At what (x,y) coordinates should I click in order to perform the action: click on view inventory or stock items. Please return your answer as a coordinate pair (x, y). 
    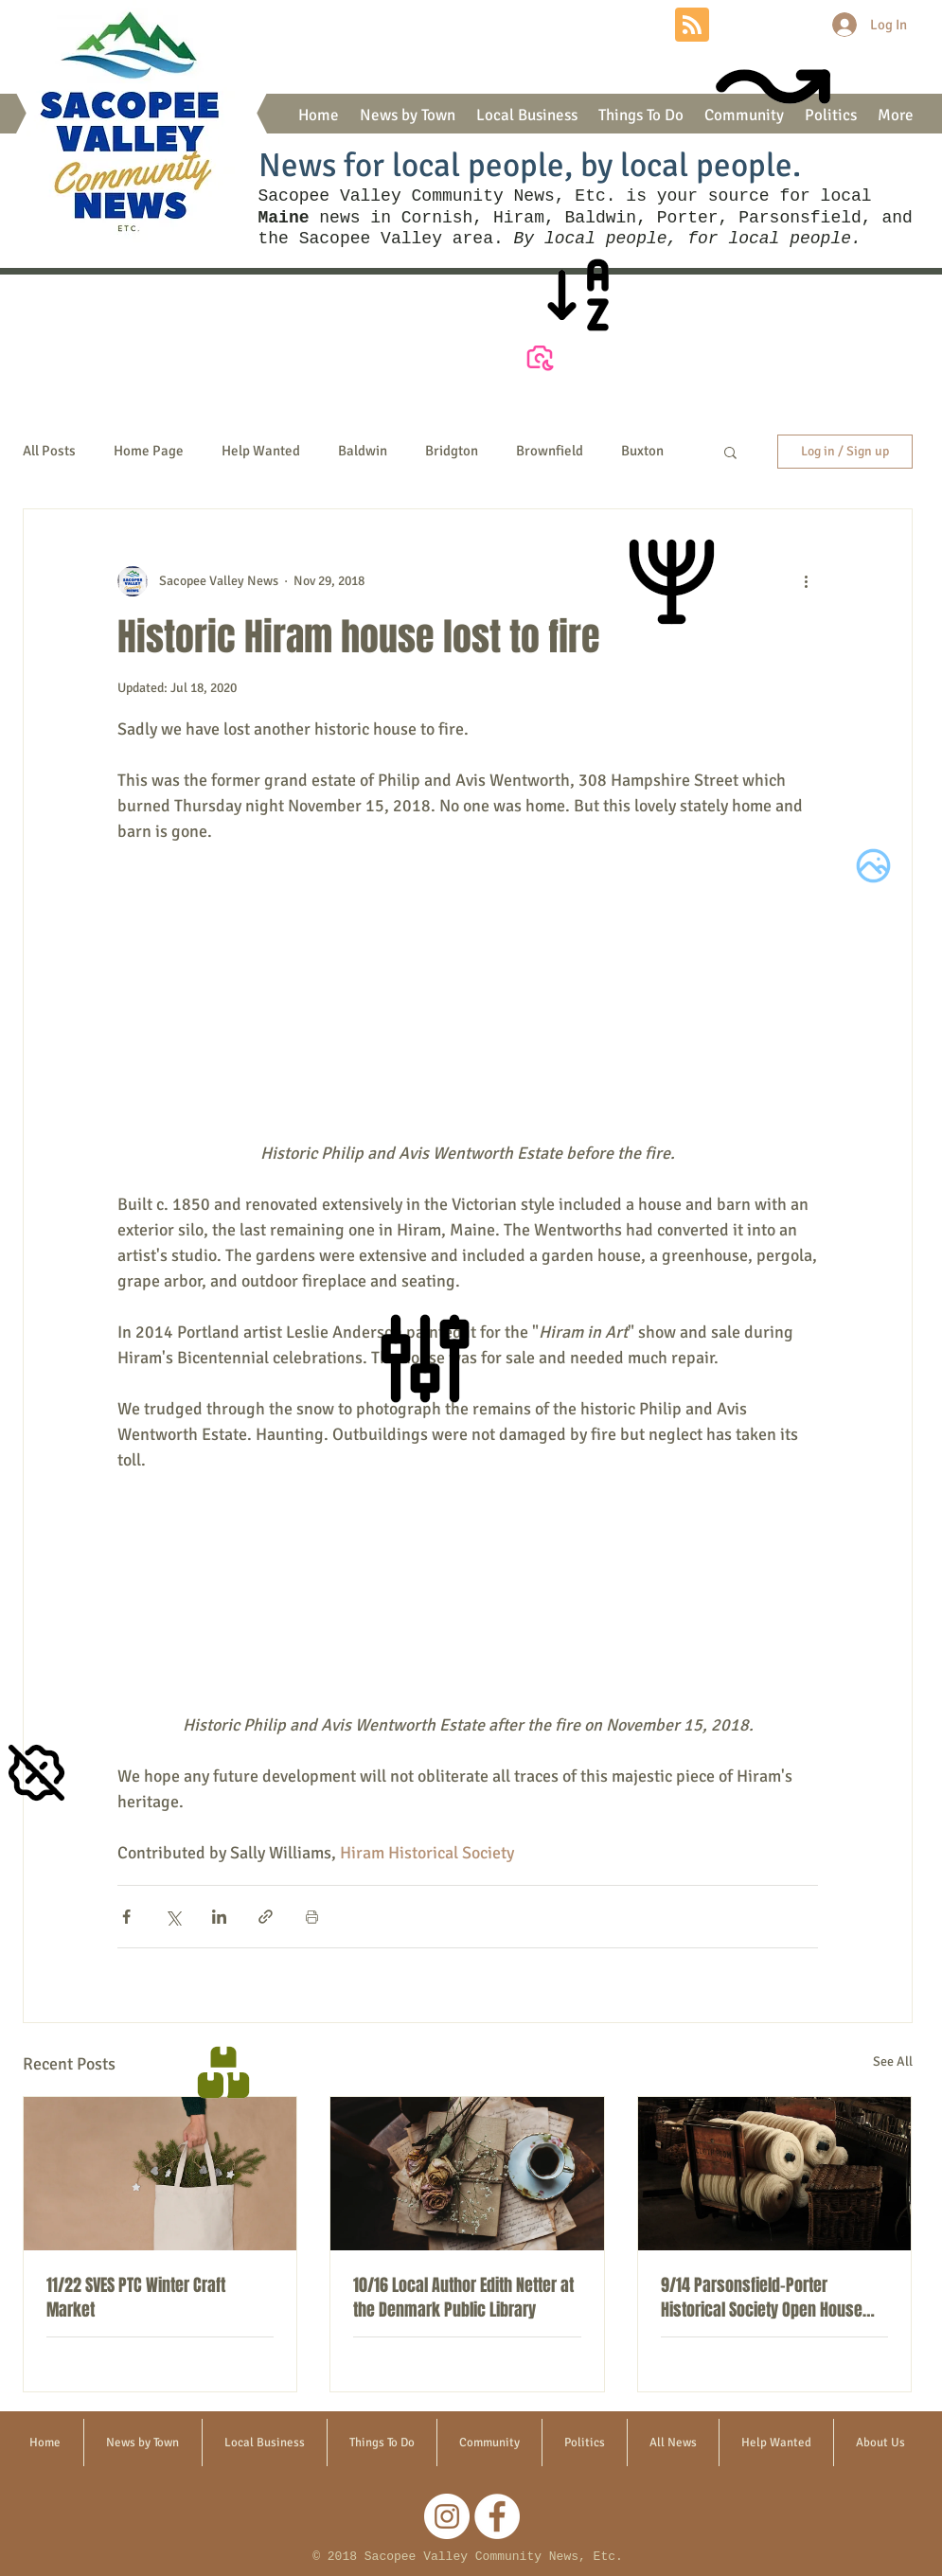
    Looking at the image, I should click on (223, 2072).